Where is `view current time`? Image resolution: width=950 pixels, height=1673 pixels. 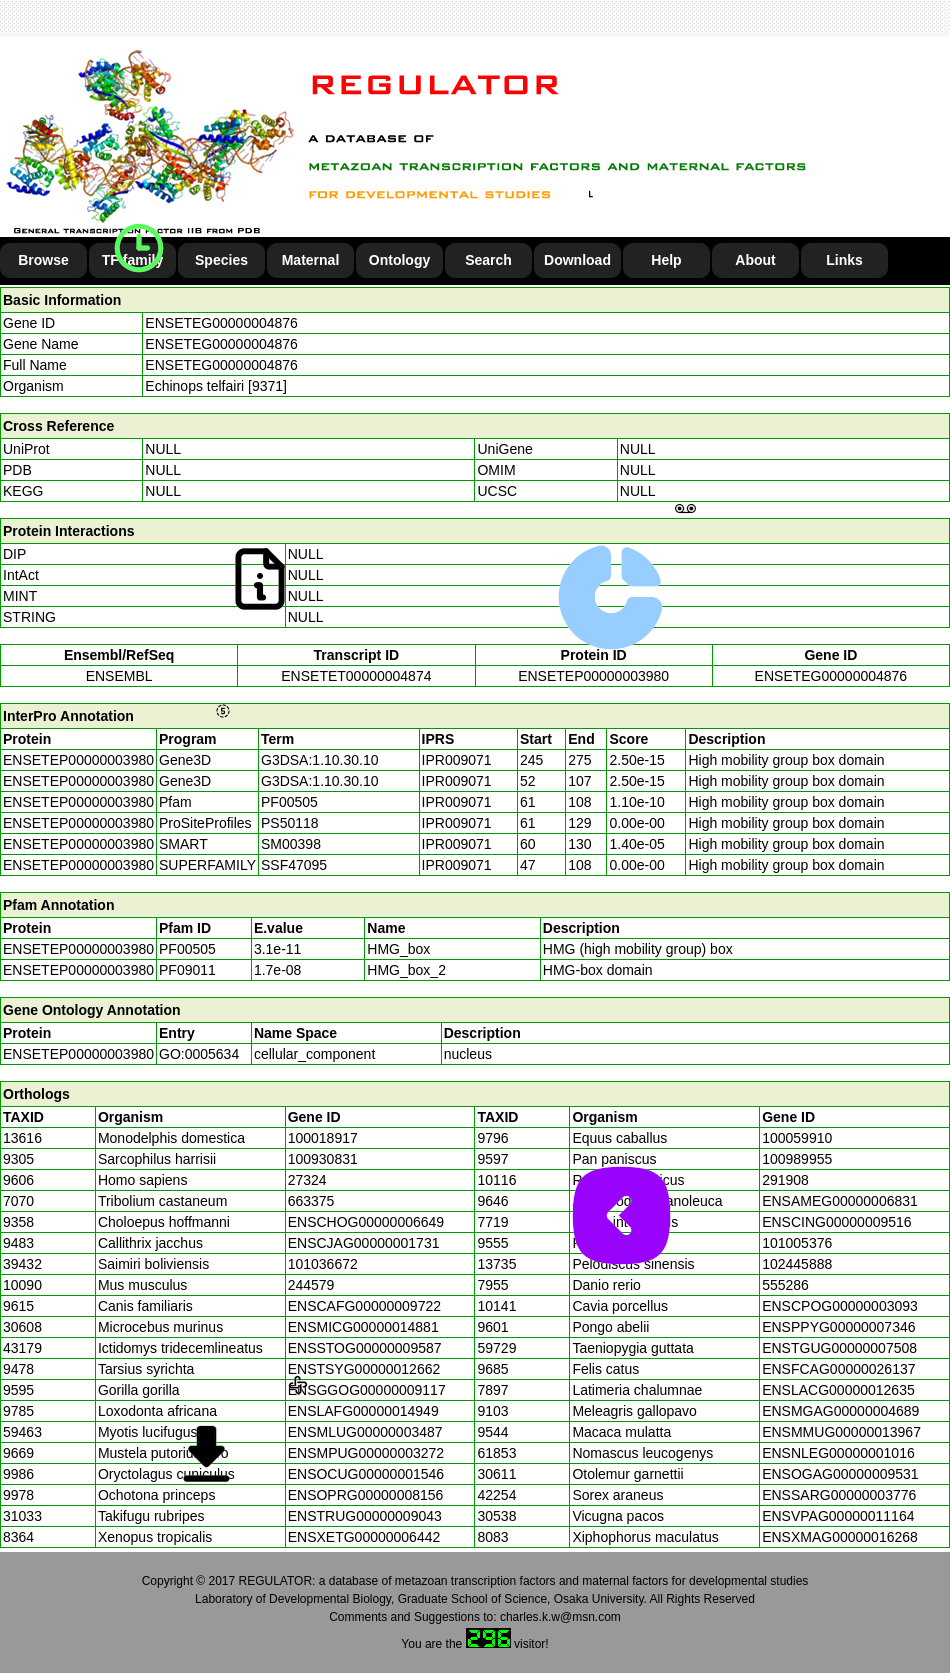
view current time is located at coordinates (139, 248).